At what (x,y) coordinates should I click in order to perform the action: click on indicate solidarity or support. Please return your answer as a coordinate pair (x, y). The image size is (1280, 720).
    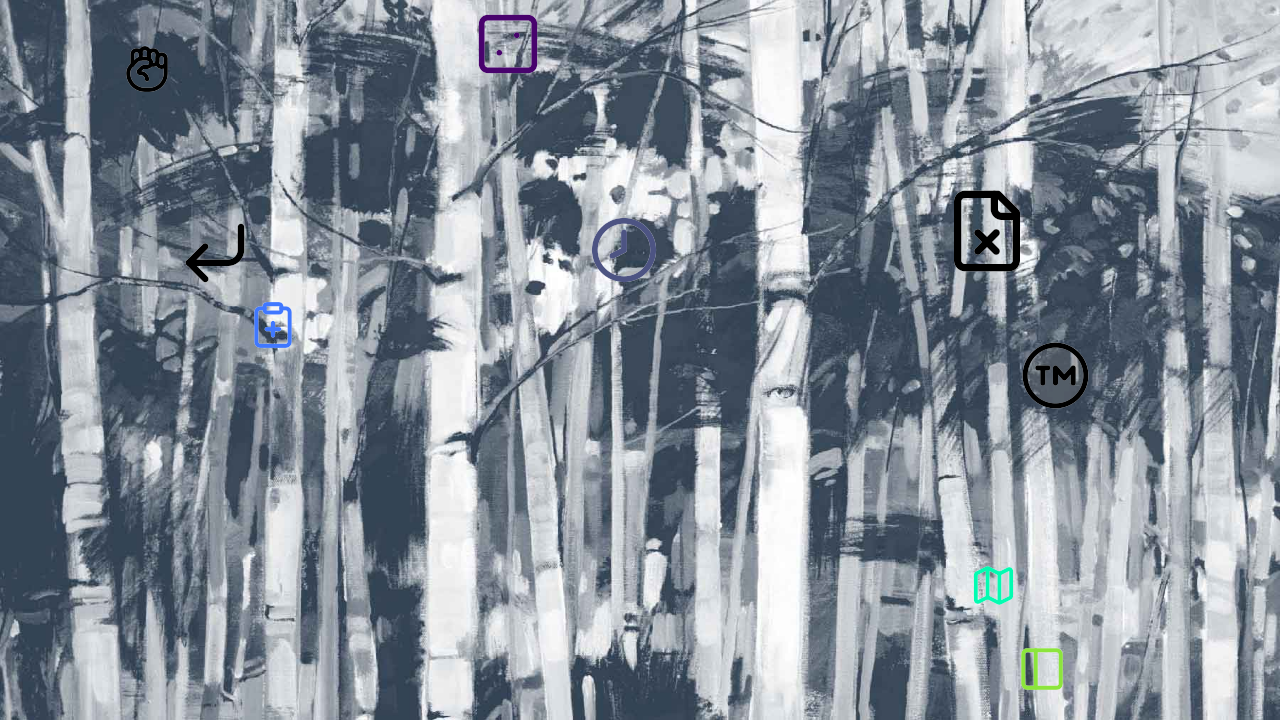
    Looking at the image, I should click on (147, 69).